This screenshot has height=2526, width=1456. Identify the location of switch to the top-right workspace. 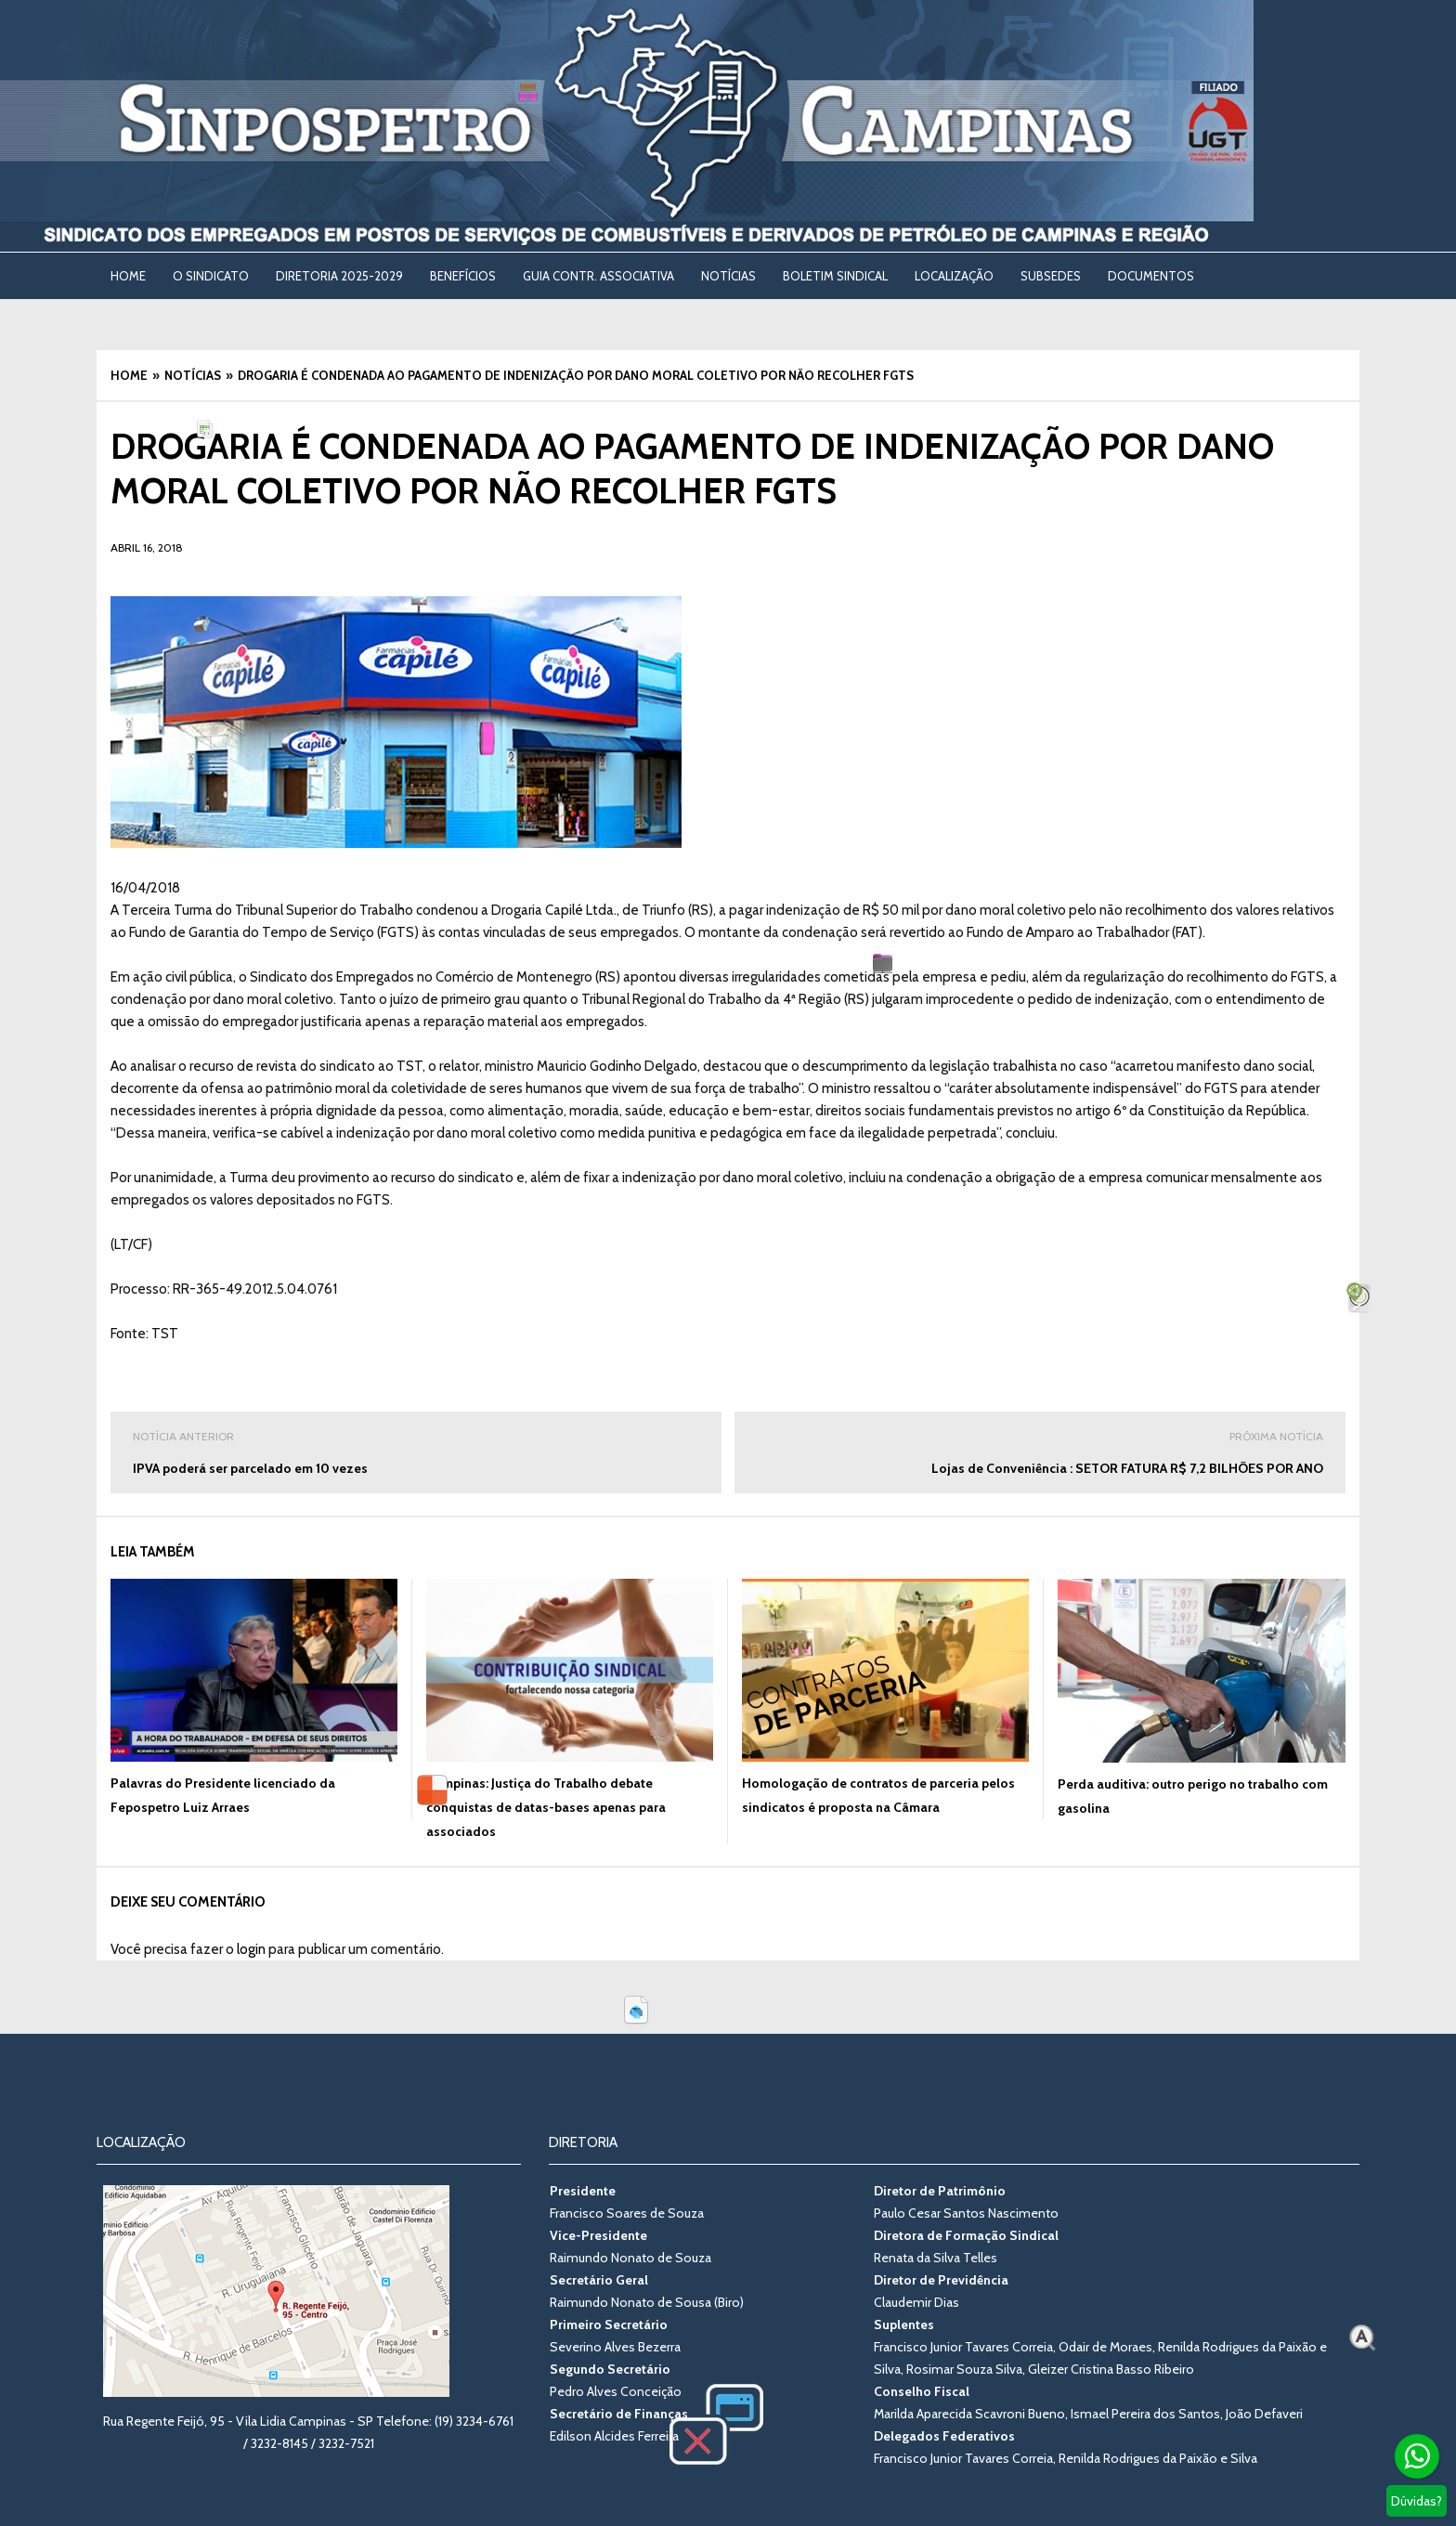
(432, 1790).